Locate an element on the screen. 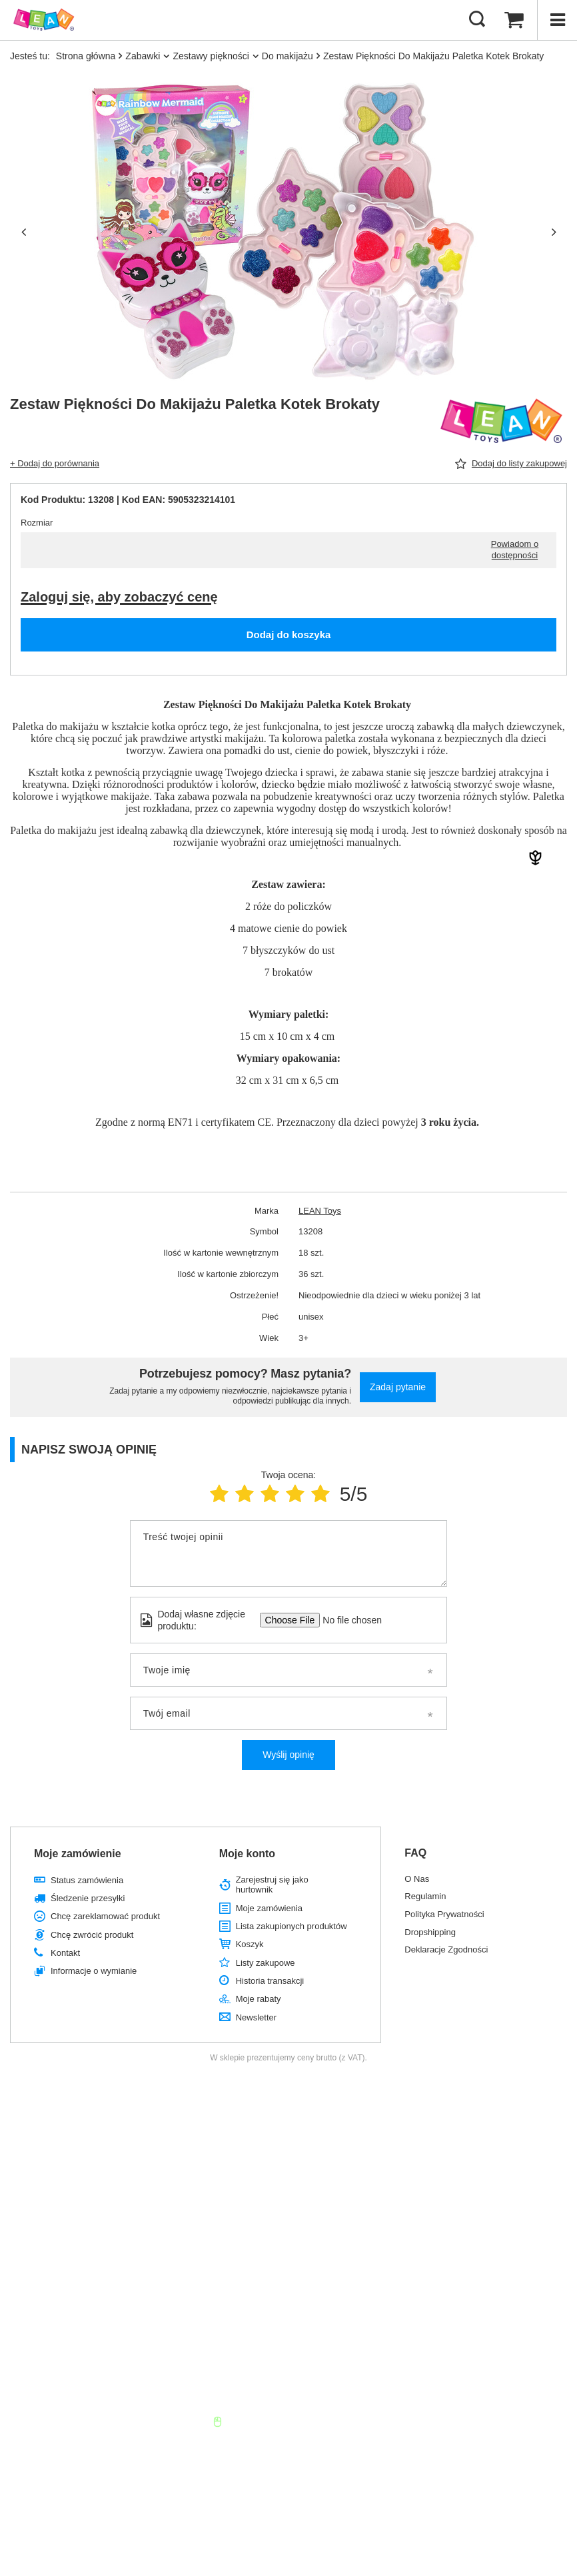 The height and width of the screenshot is (2576, 577). access garden or plant care features is located at coordinates (535, 857).